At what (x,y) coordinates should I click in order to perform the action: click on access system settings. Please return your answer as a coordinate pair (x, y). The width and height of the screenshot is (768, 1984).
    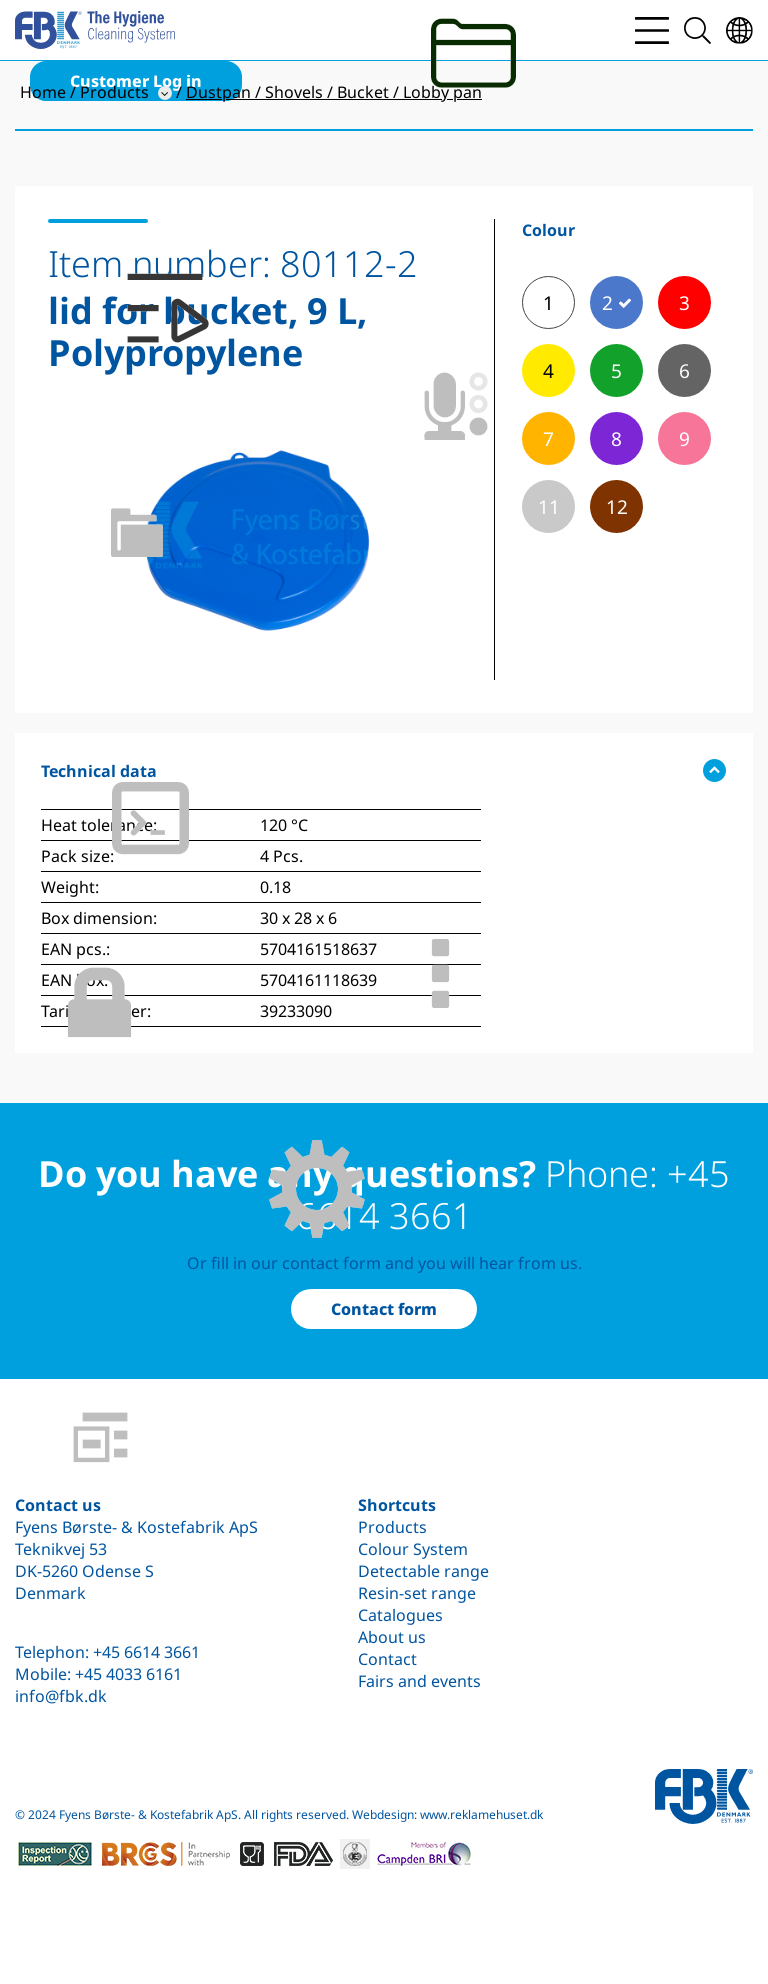
    Looking at the image, I should click on (317, 1189).